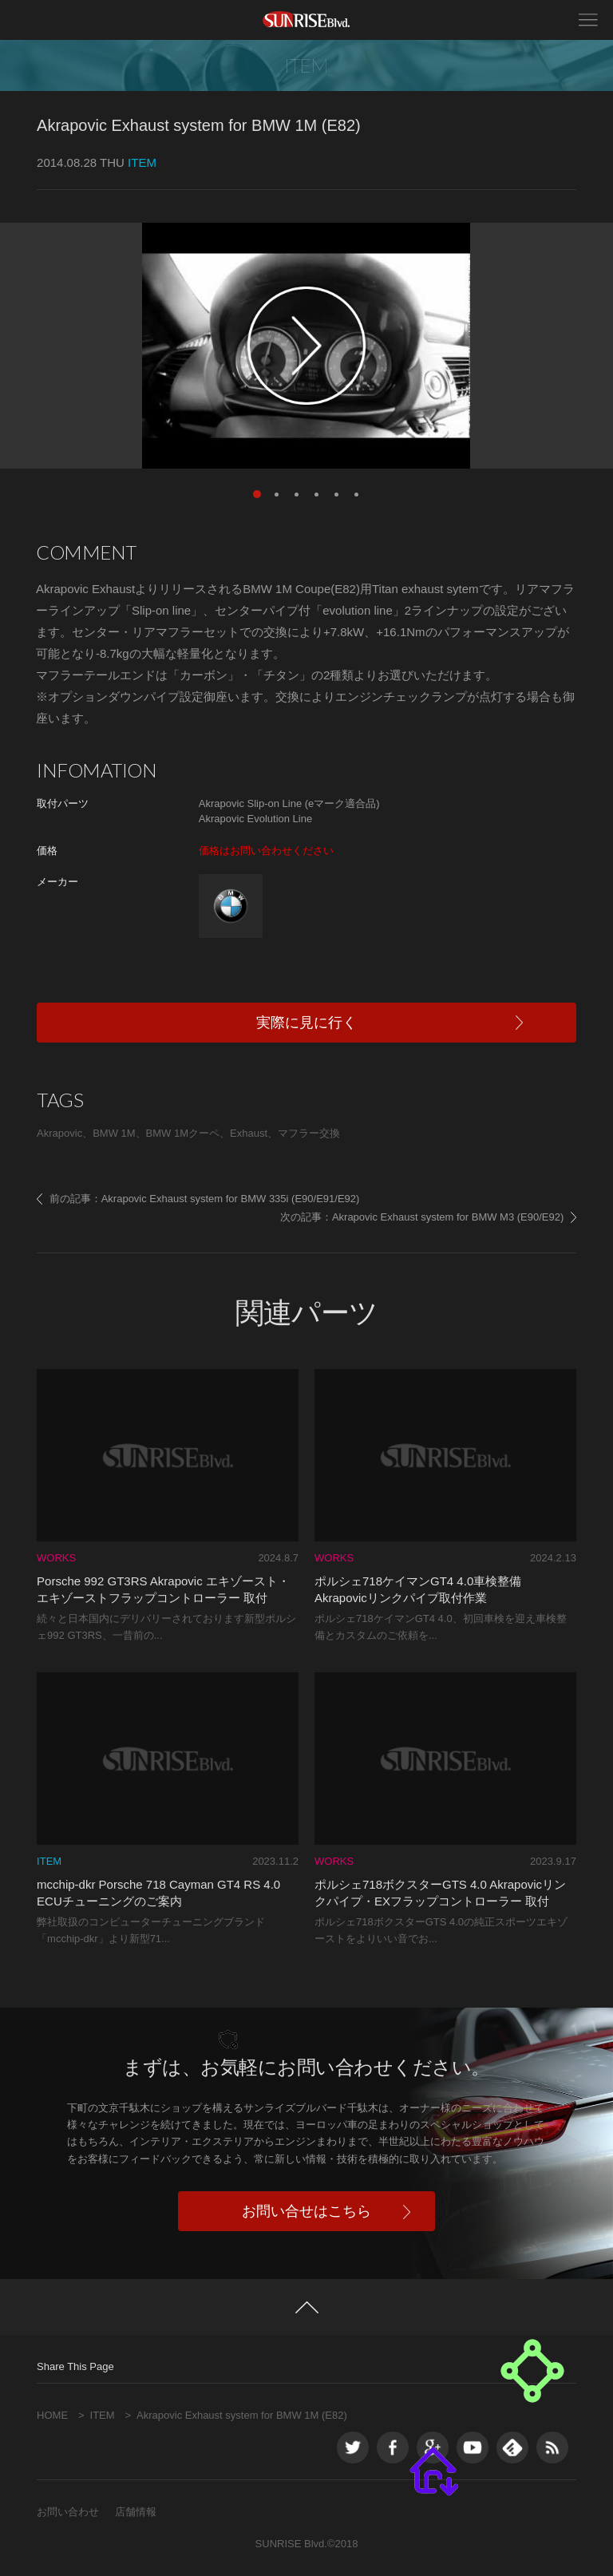  Describe the element at coordinates (532, 2371) in the screenshot. I see `view ring network topology` at that location.